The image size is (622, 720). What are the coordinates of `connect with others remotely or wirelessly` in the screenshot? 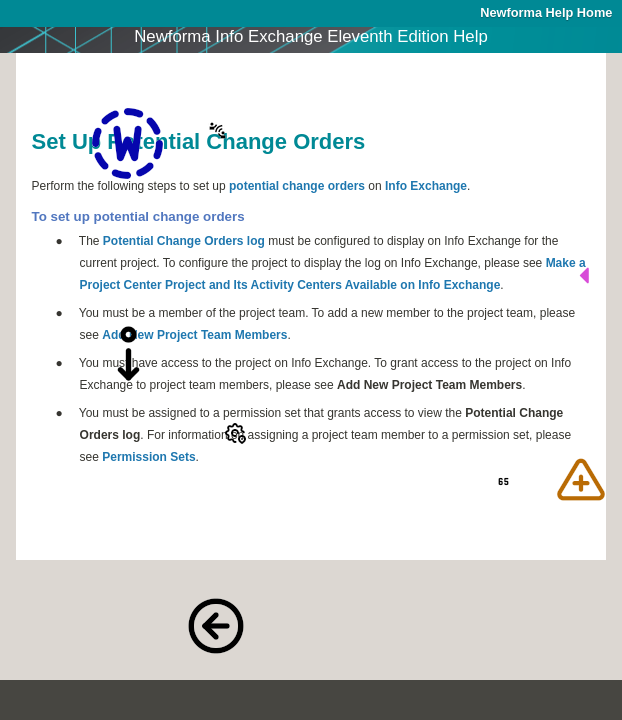 It's located at (217, 130).